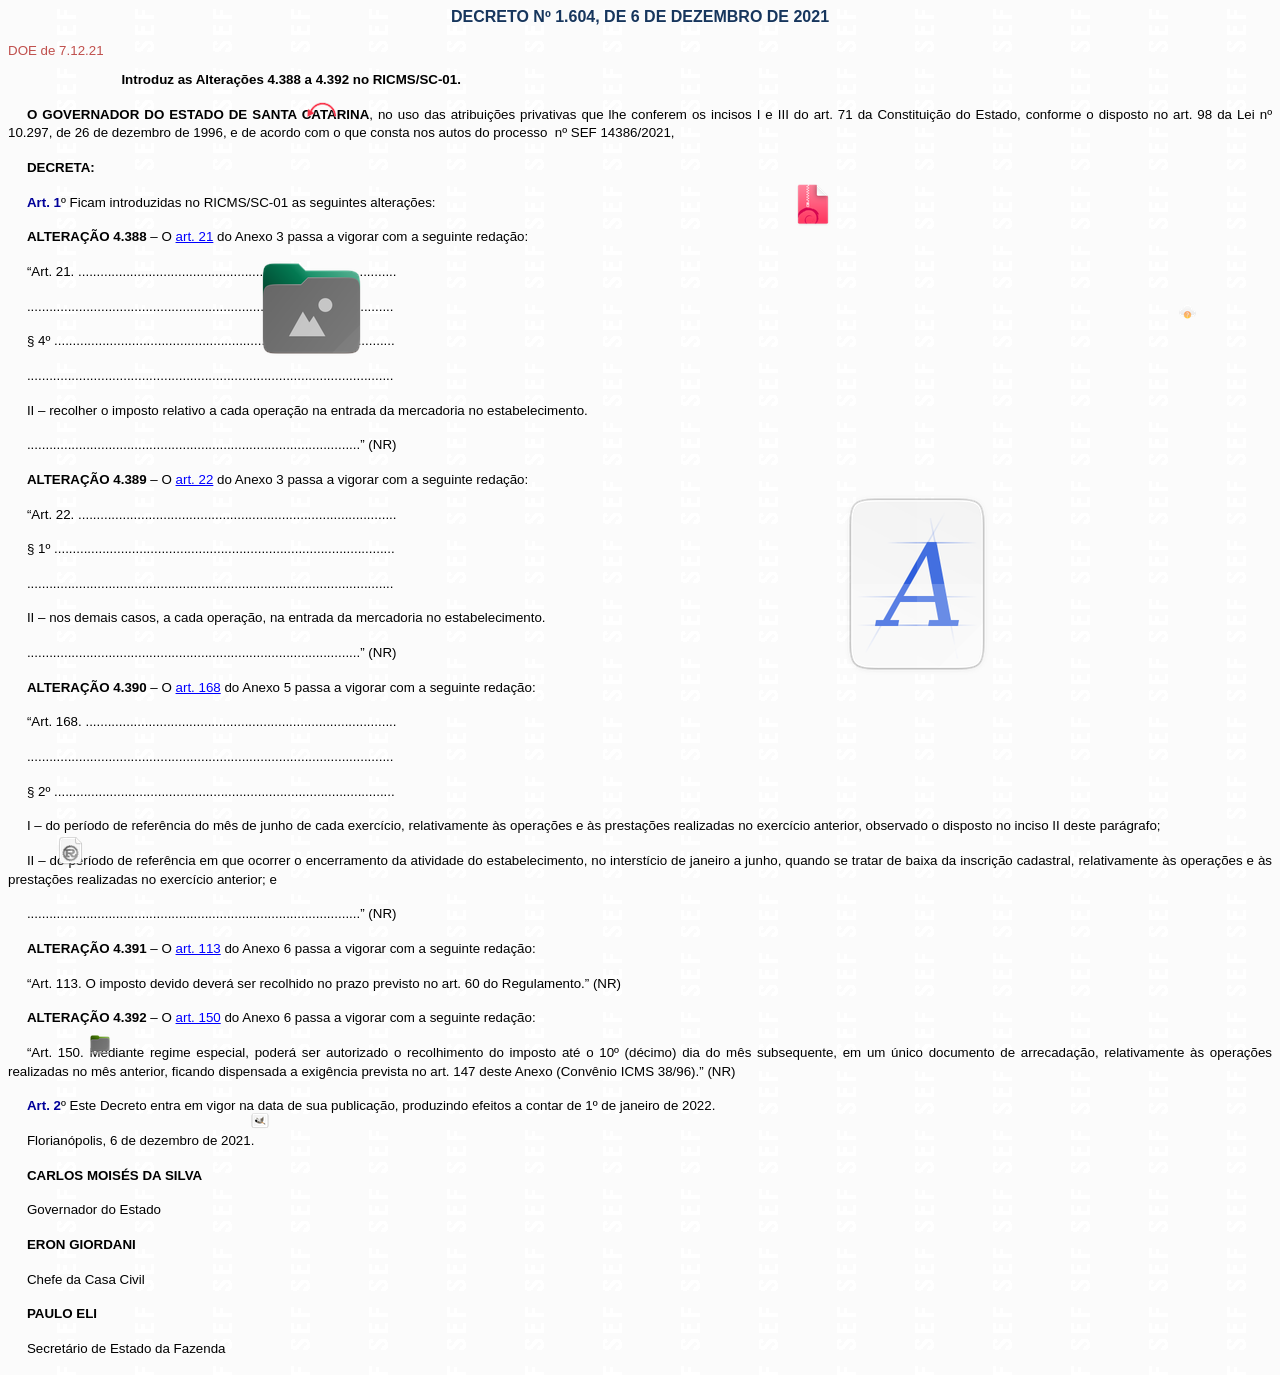 The height and width of the screenshot is (1375, 1280). Describe the element at coordinates (70, 850) in the screenshot. I see `a rust programming language source file` at that location.